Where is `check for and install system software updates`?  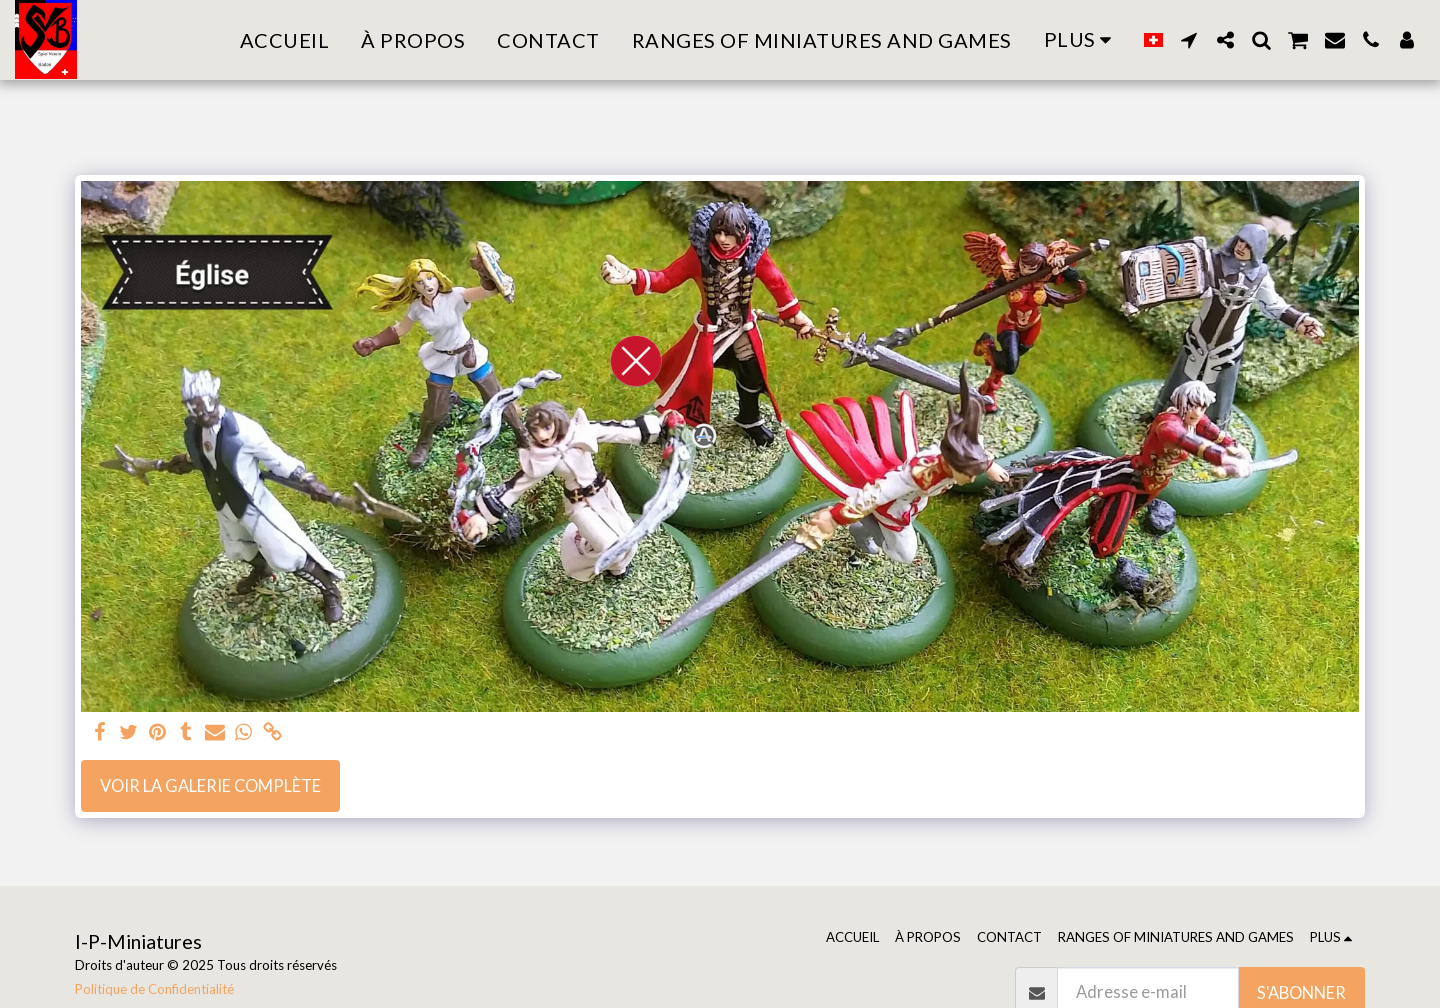 check for and install system software updates is located at coordinates (704, 436).